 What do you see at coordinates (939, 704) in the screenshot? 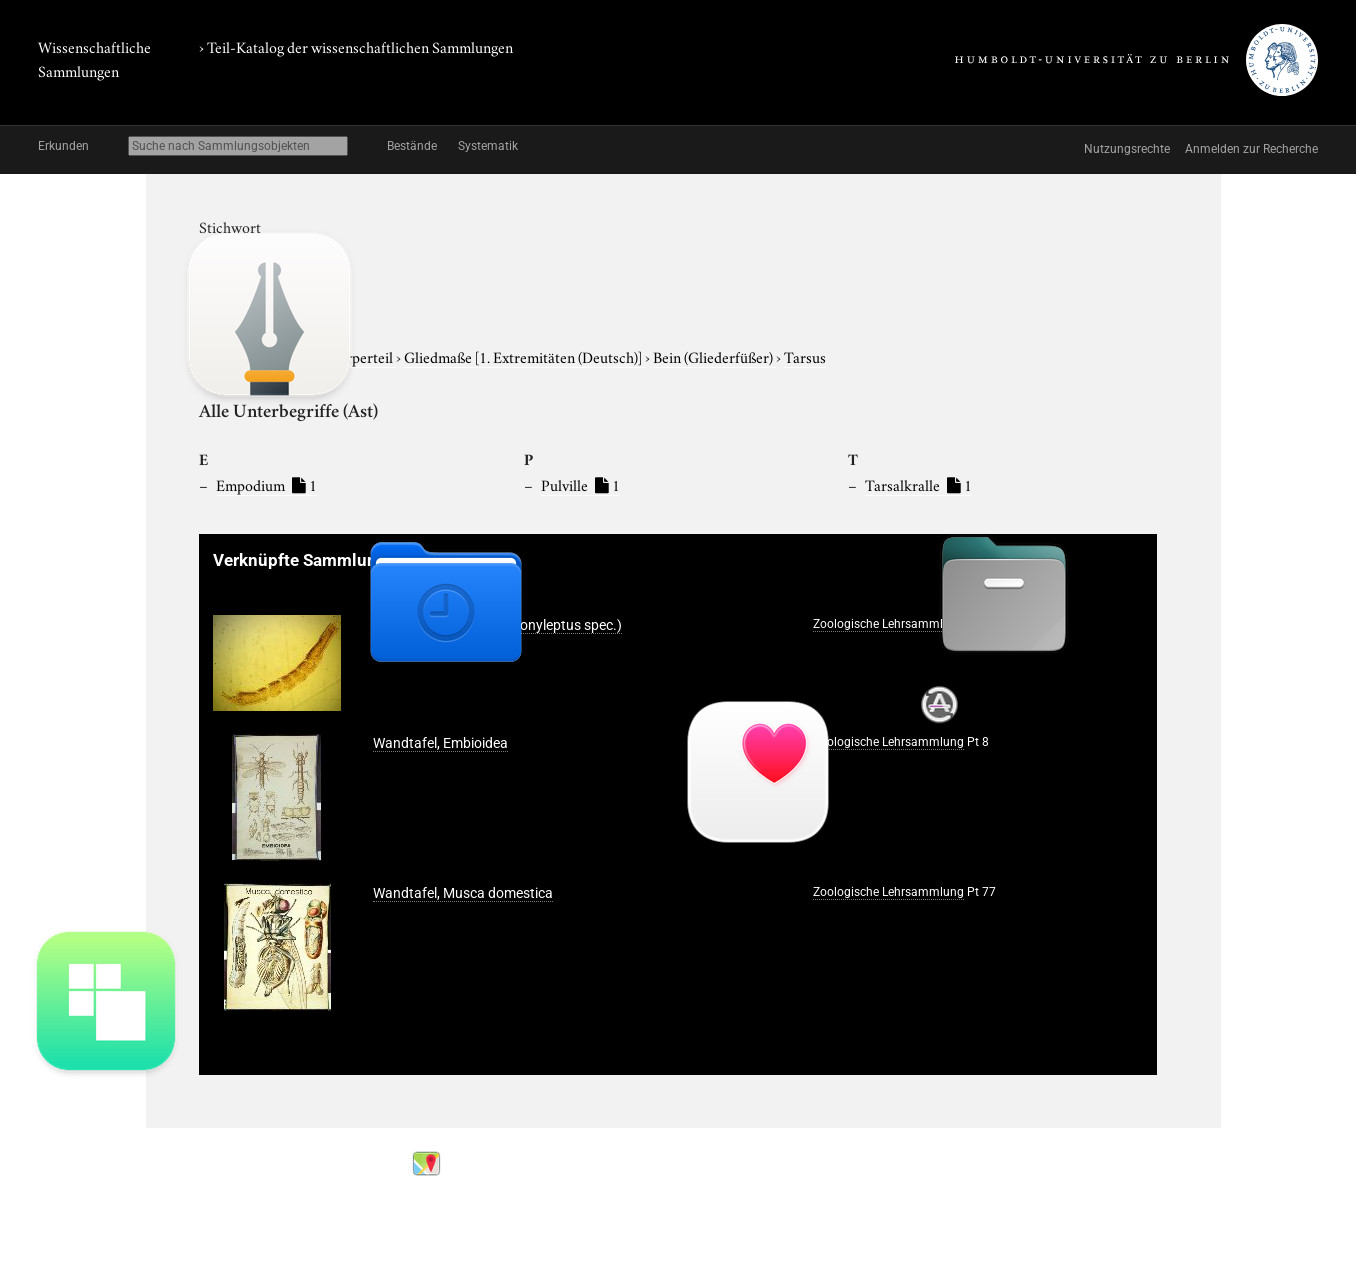
I see `open the software updater application` at bounding box center [939, 704].